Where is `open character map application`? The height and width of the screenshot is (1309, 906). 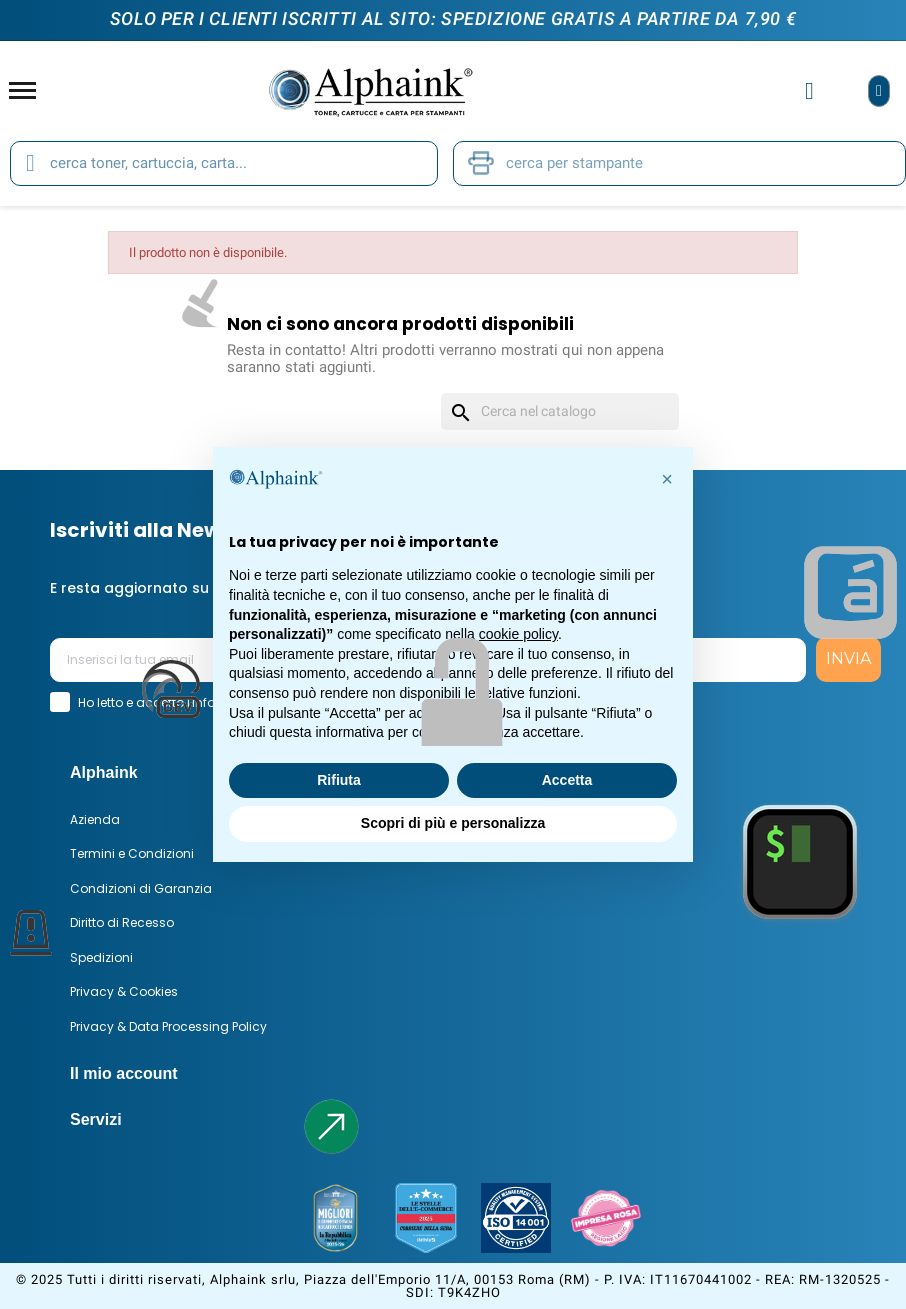 open character map application is located at coordinates (850, 592).